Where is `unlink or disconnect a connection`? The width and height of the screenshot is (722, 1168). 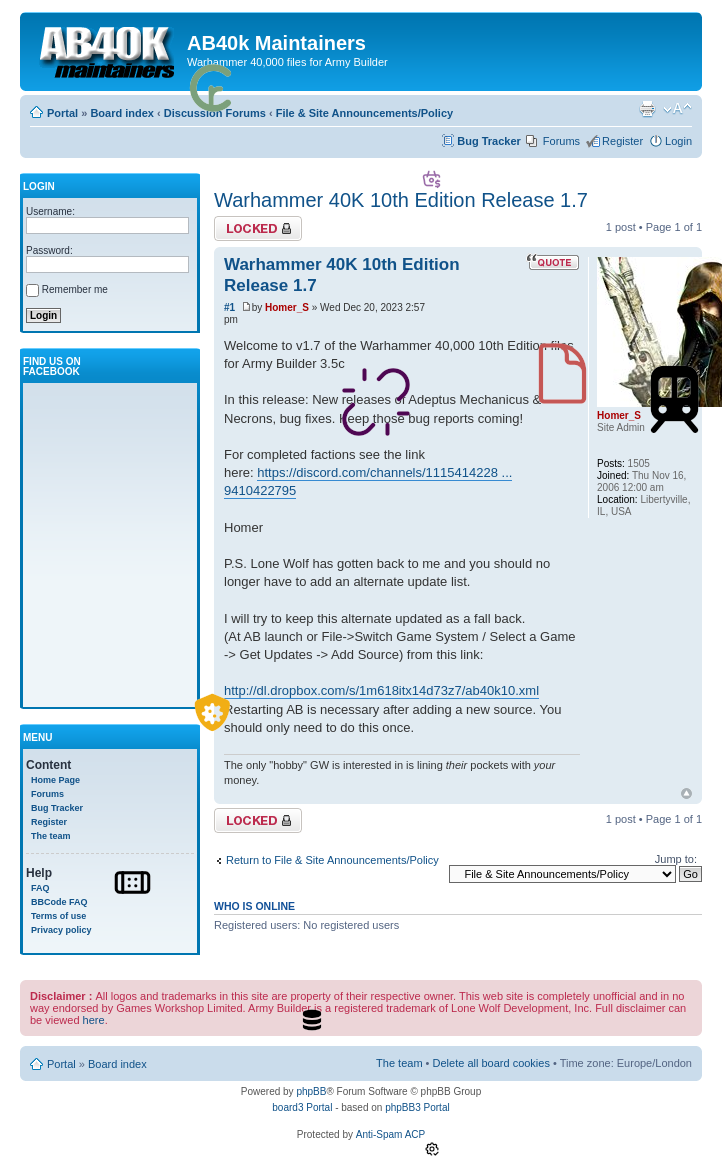
unlink or disconnect a connection is located at coordinates (376, 402).